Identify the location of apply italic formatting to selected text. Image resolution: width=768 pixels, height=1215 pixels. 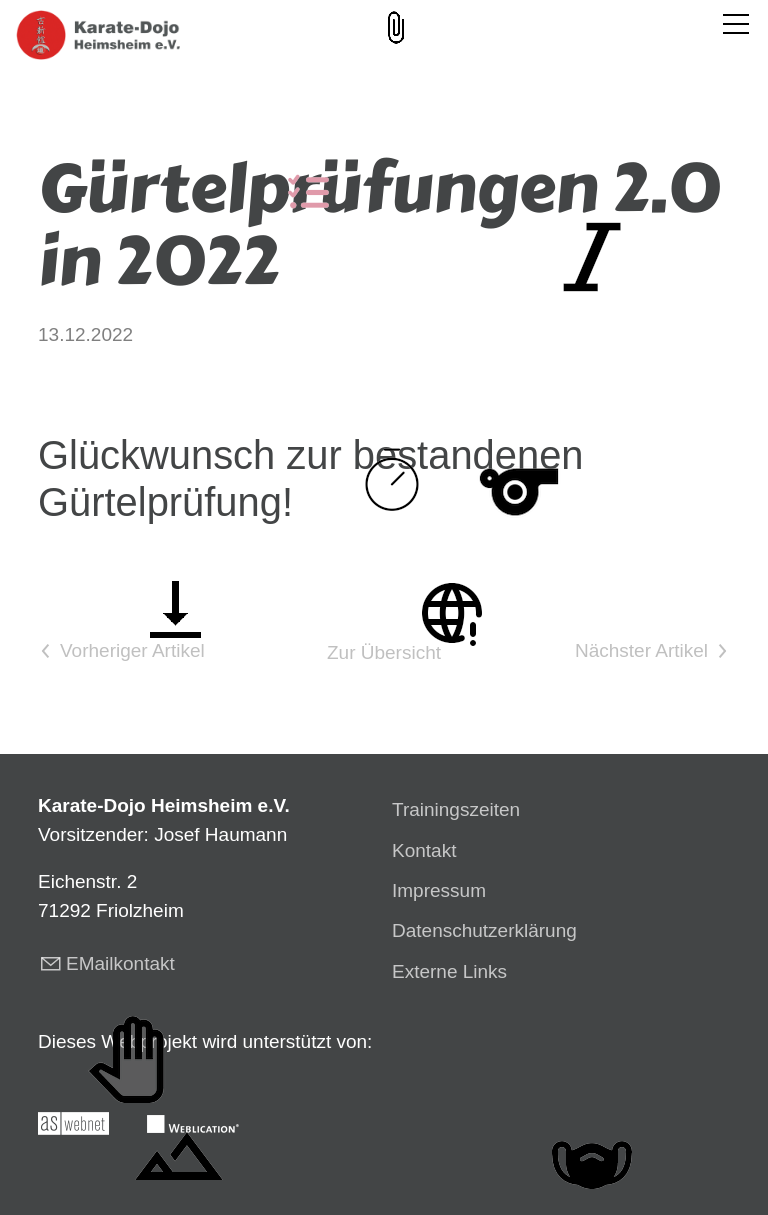
(594, 257).